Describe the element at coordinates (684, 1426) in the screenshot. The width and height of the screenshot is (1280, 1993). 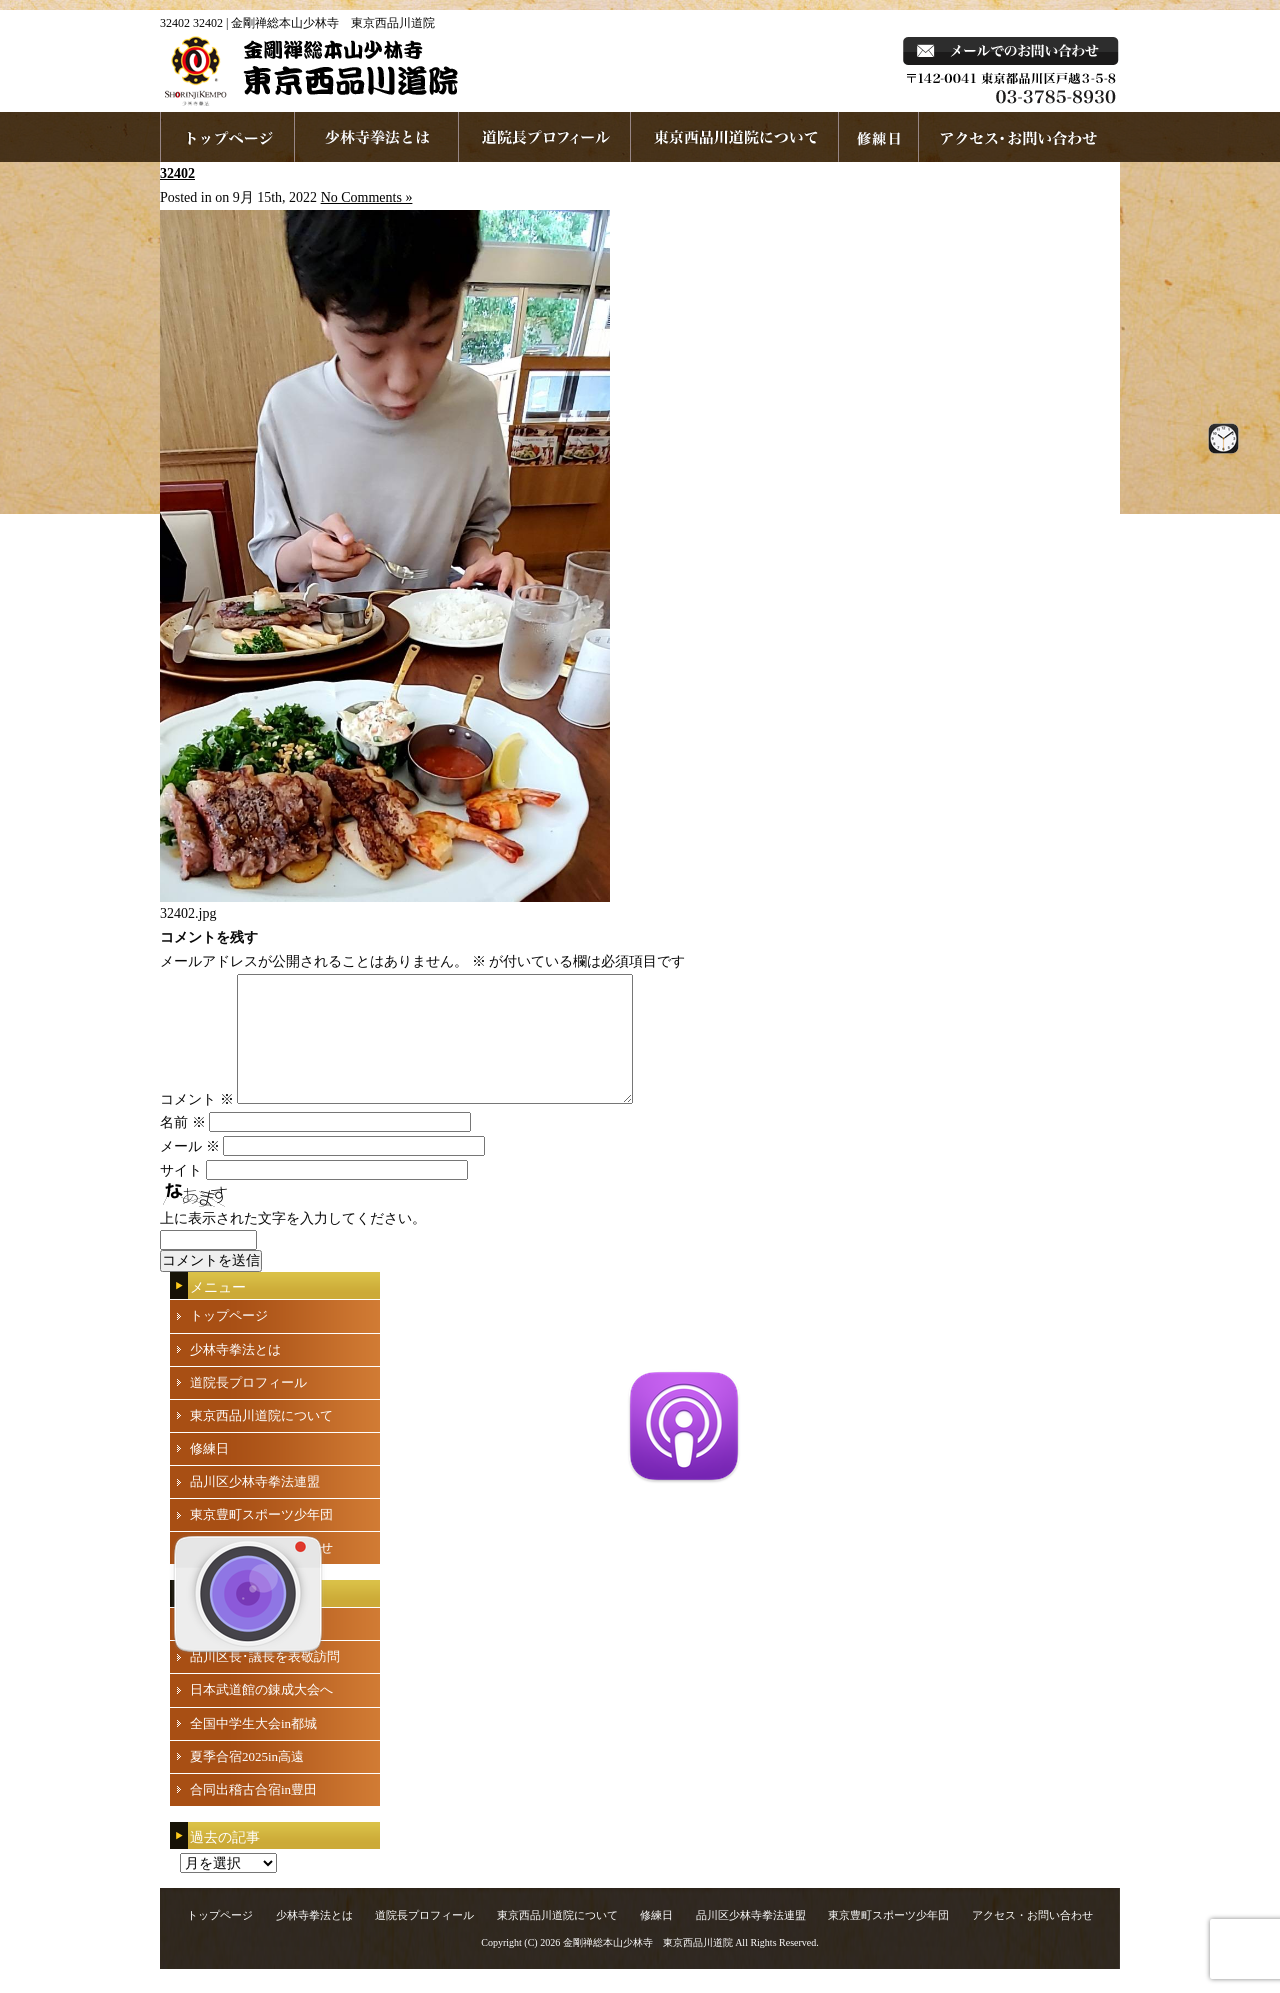
I see `open the Apple Podcasts app` at that location.